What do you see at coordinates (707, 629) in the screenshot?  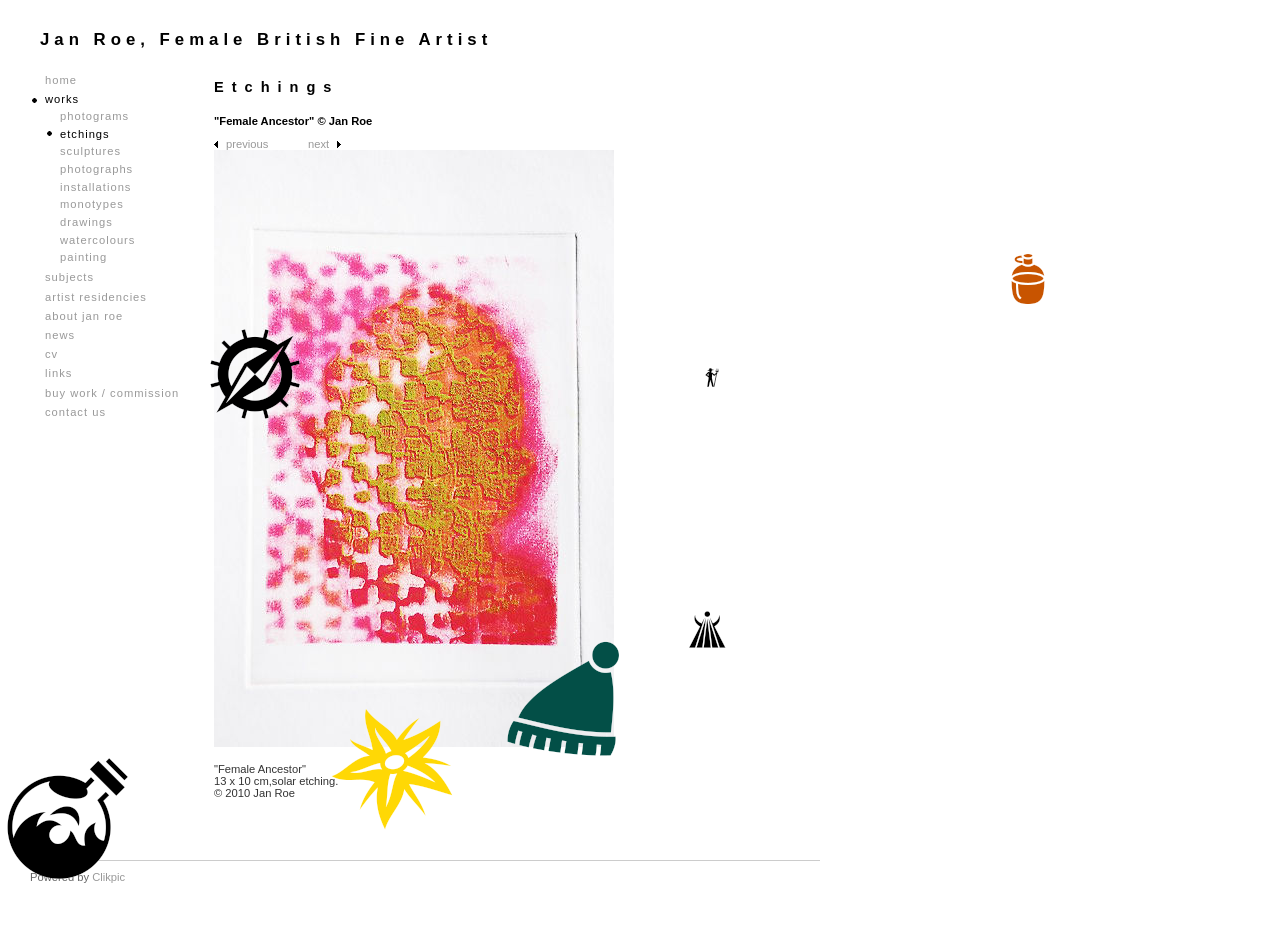 I see `access space exploration or interstellar travel features` at bounding box center [707, 629].